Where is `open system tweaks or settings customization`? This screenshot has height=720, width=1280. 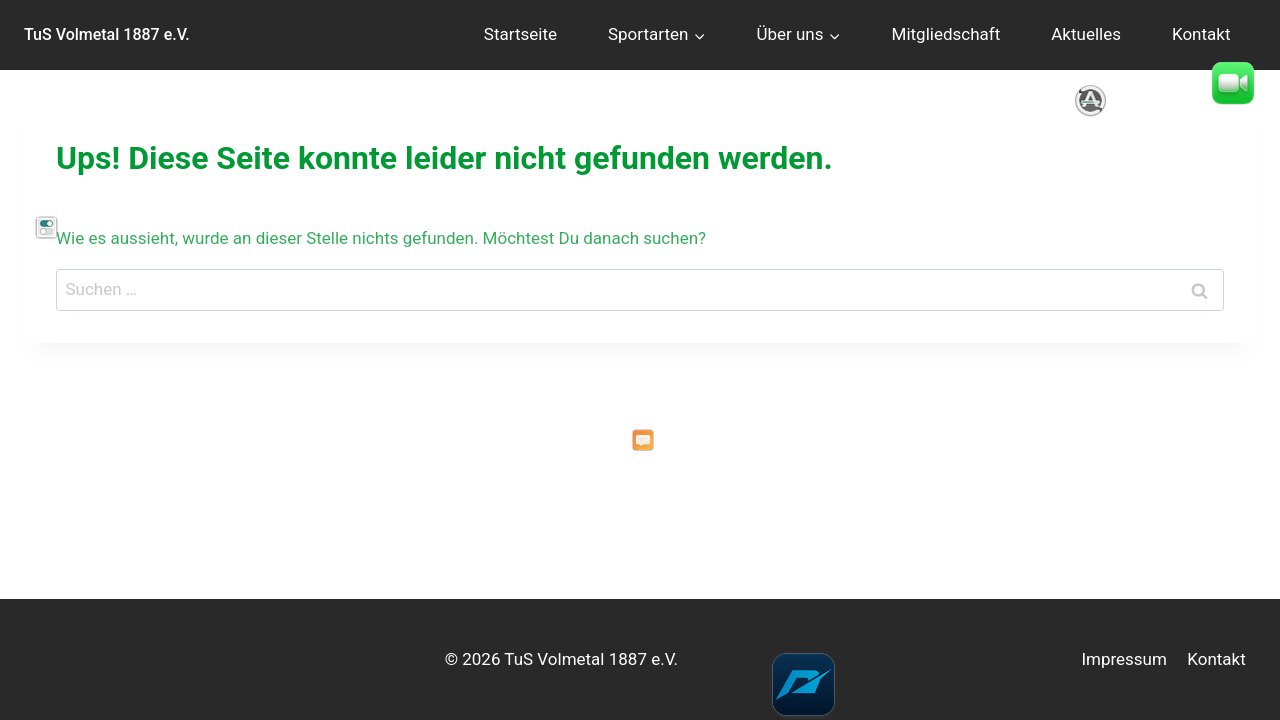
open system tweaks or settings customization is located at coordinates (46, 227).